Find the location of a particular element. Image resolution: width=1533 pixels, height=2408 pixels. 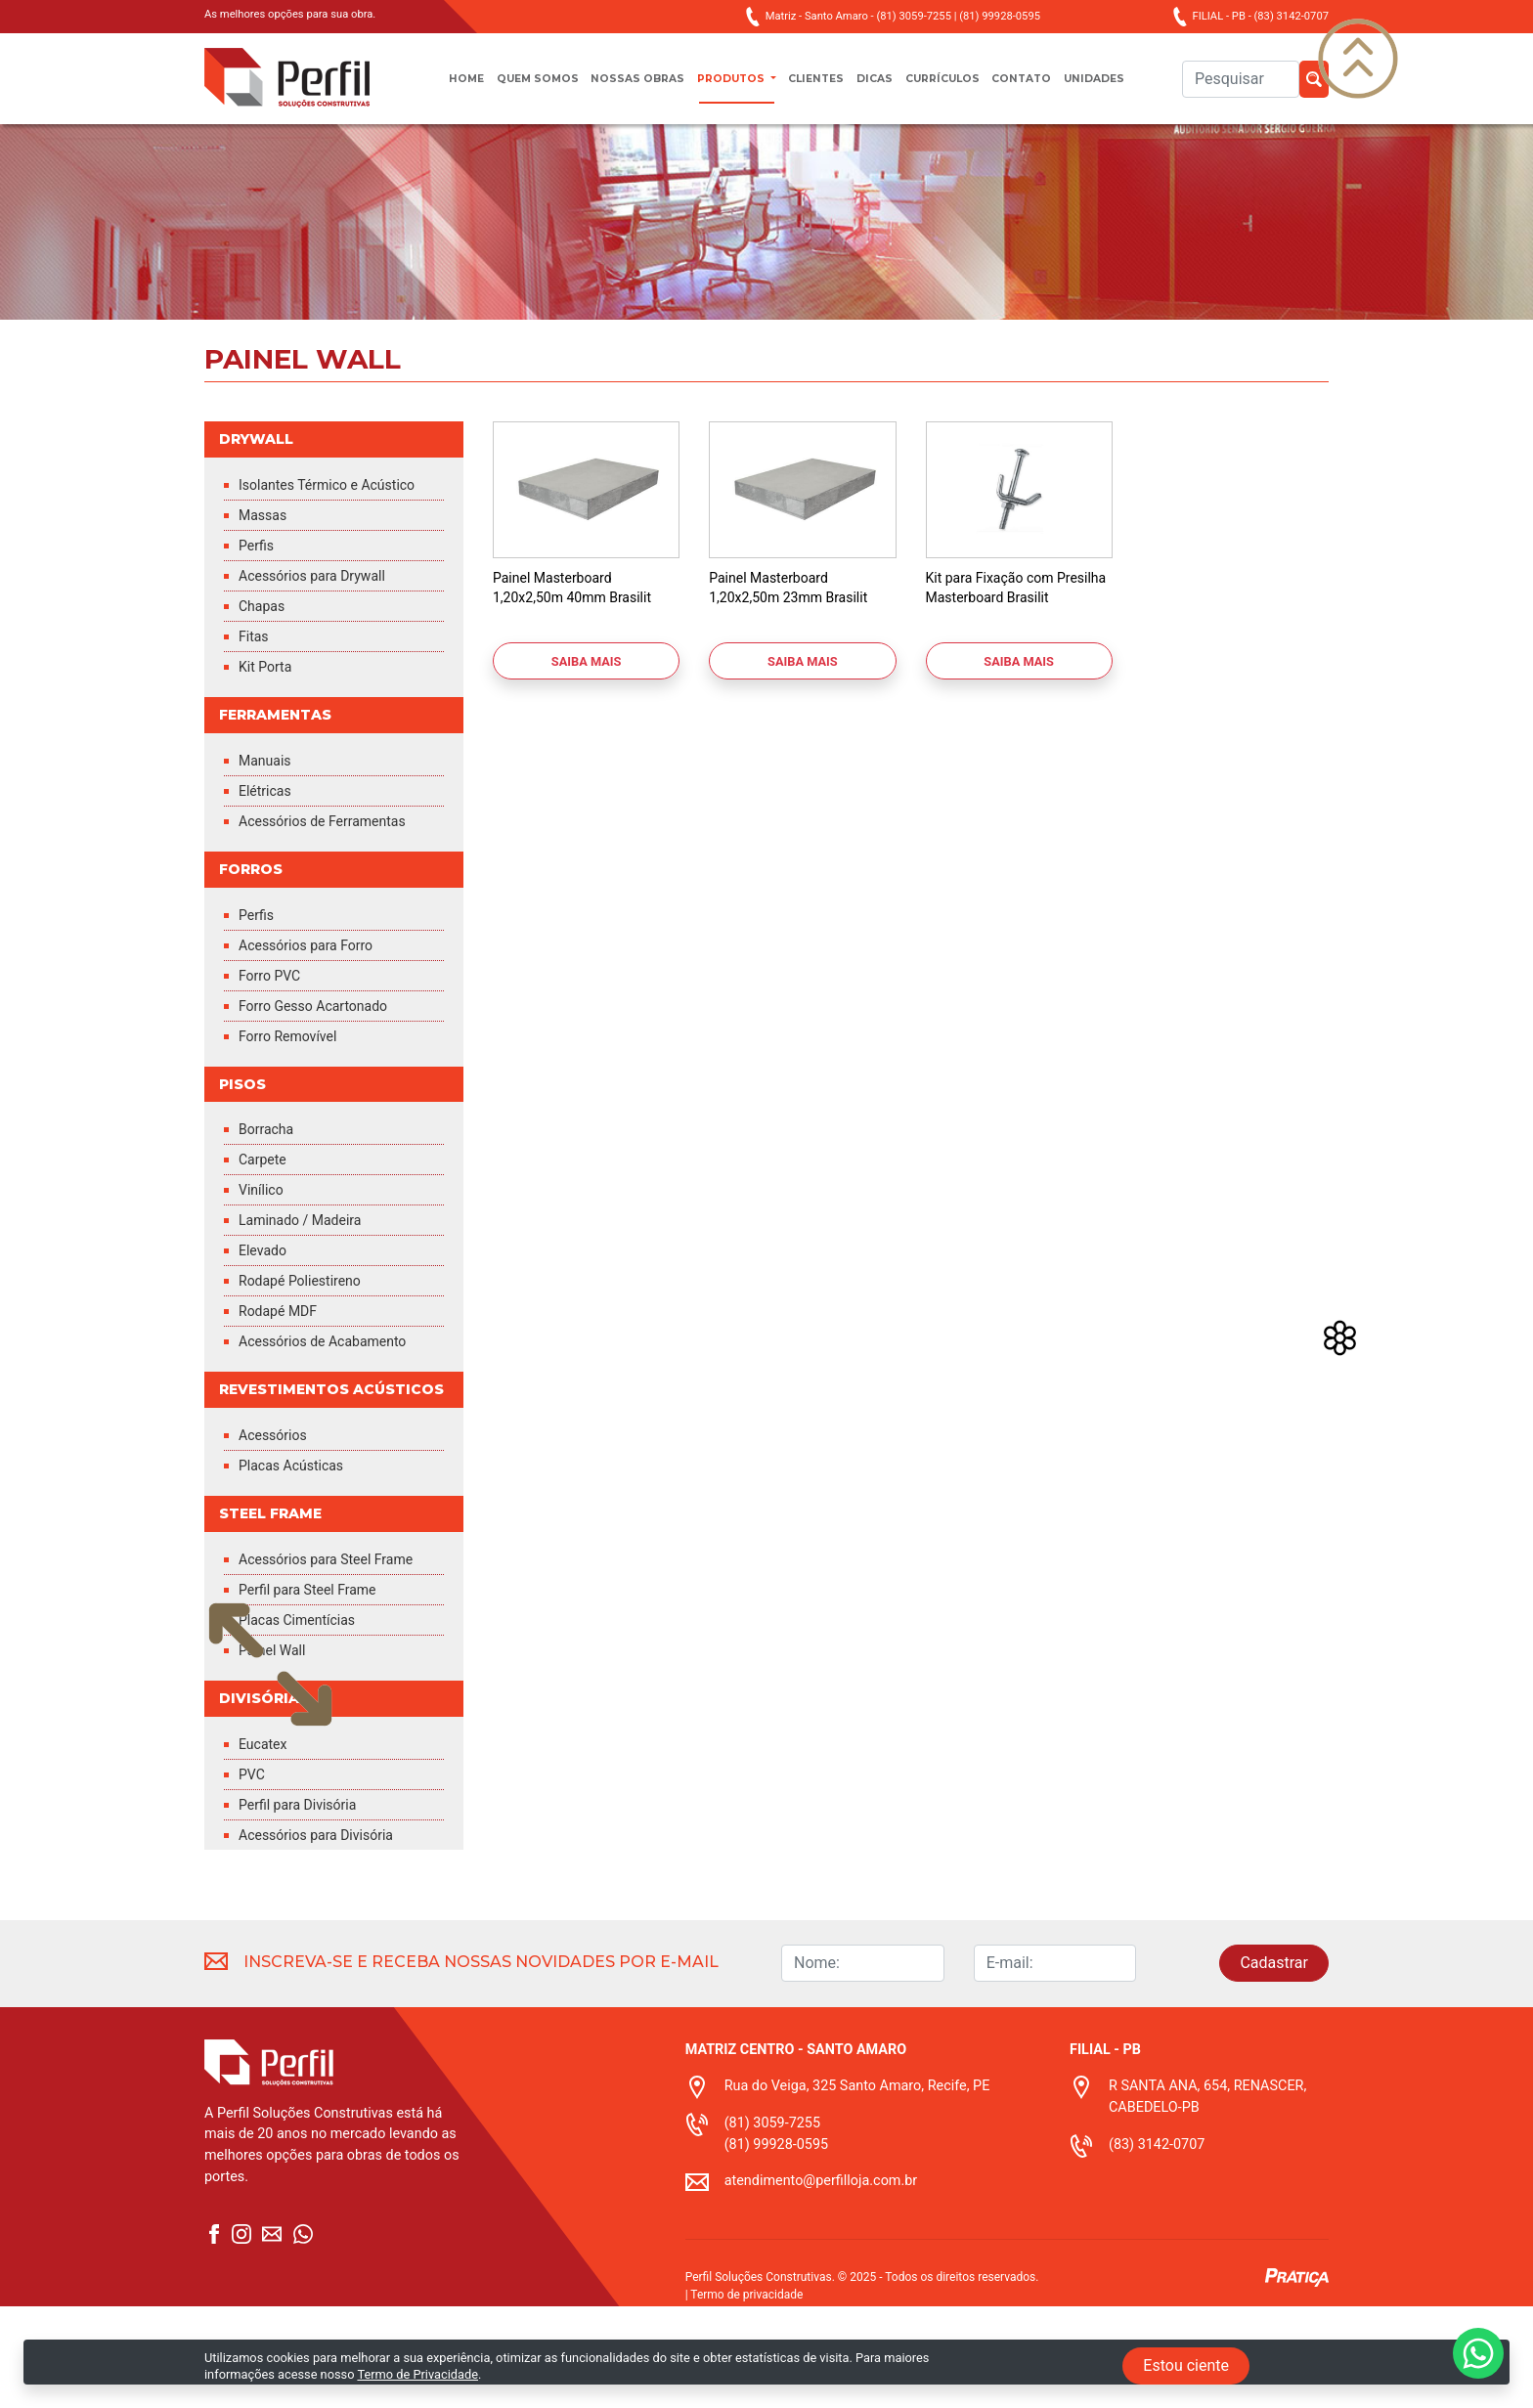

scroll to top of page is located at coordinates (1358, 59).